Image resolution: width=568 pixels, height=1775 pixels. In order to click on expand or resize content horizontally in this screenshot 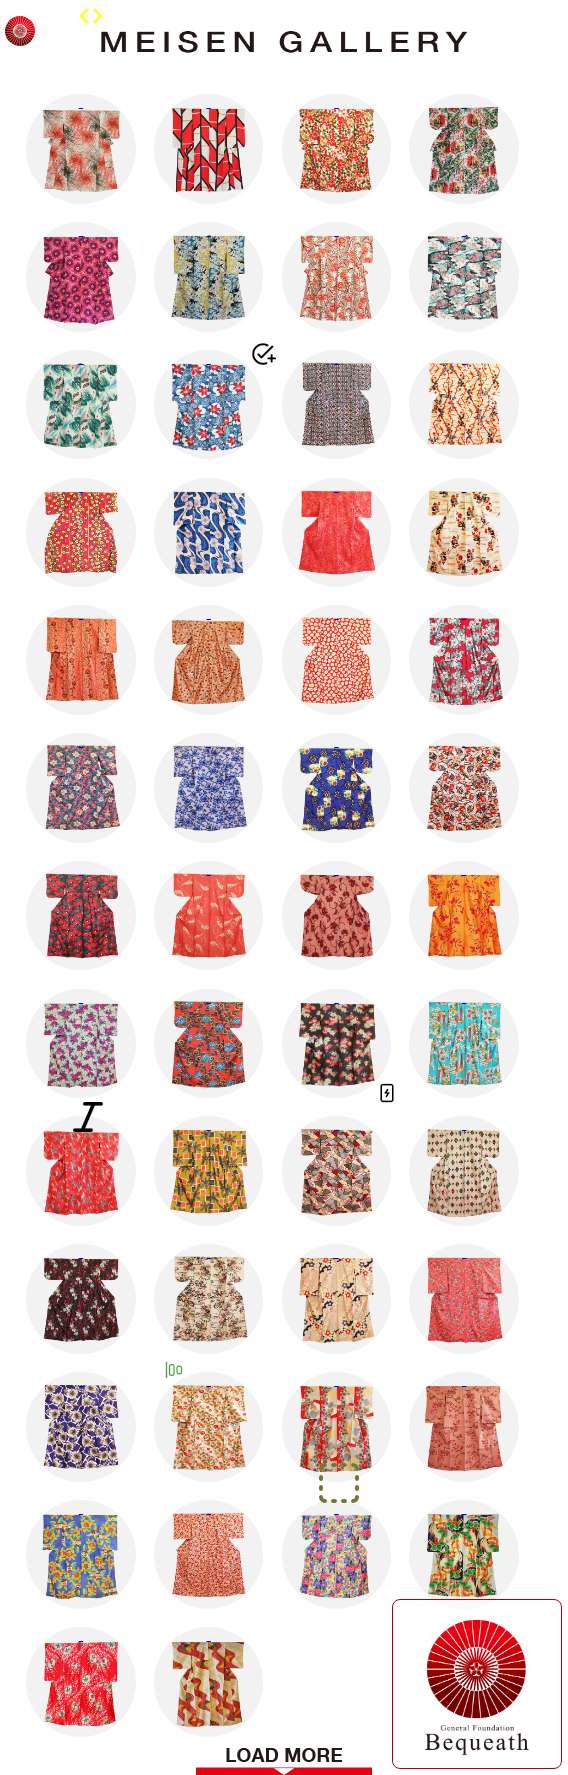, I will do `click(91, 16)`.